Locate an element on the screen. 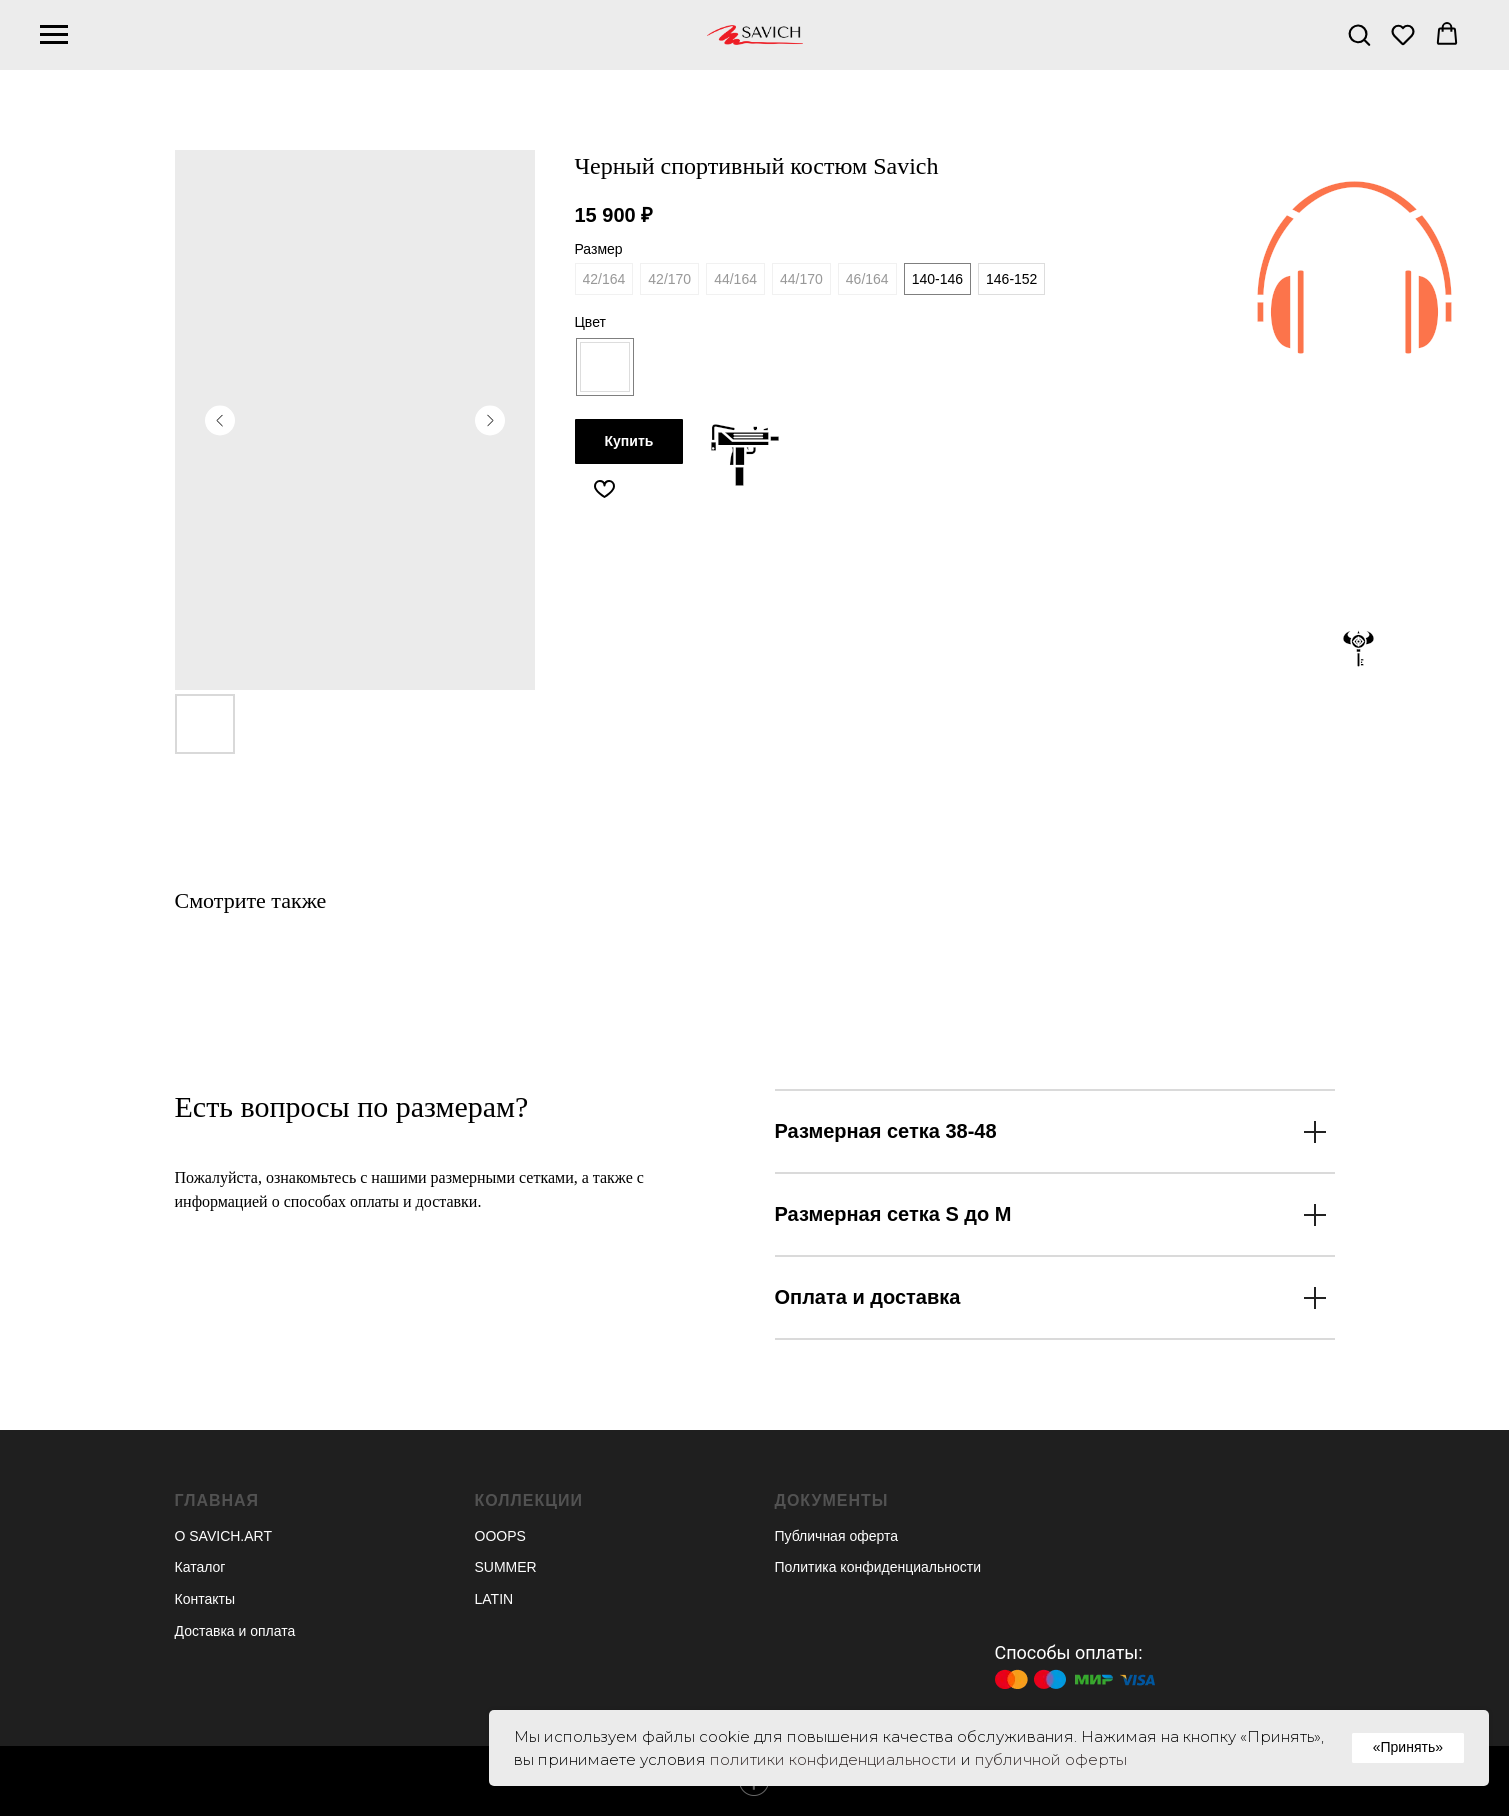 Image resolution: width=1509 pixels, height=1816 pixels. listen to audio or music is located at coordinates (1354, 267).